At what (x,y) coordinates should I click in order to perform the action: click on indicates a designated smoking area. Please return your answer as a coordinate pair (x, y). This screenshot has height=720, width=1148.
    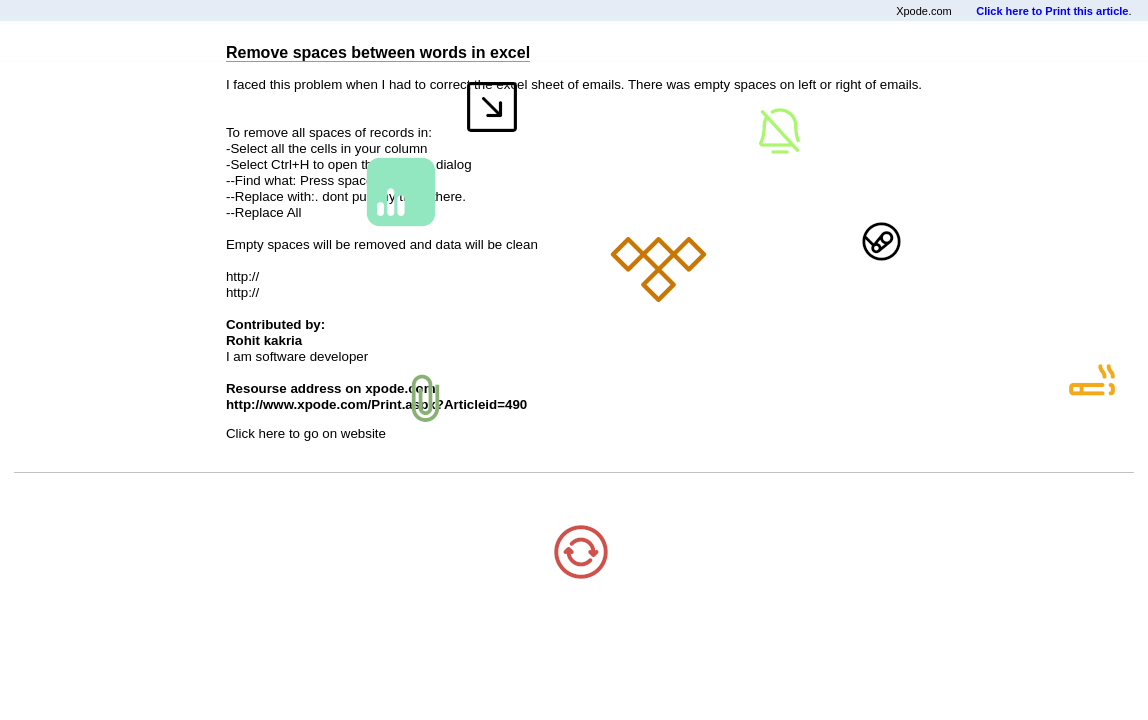
    Looking at the image, I should click on (1092, 385).